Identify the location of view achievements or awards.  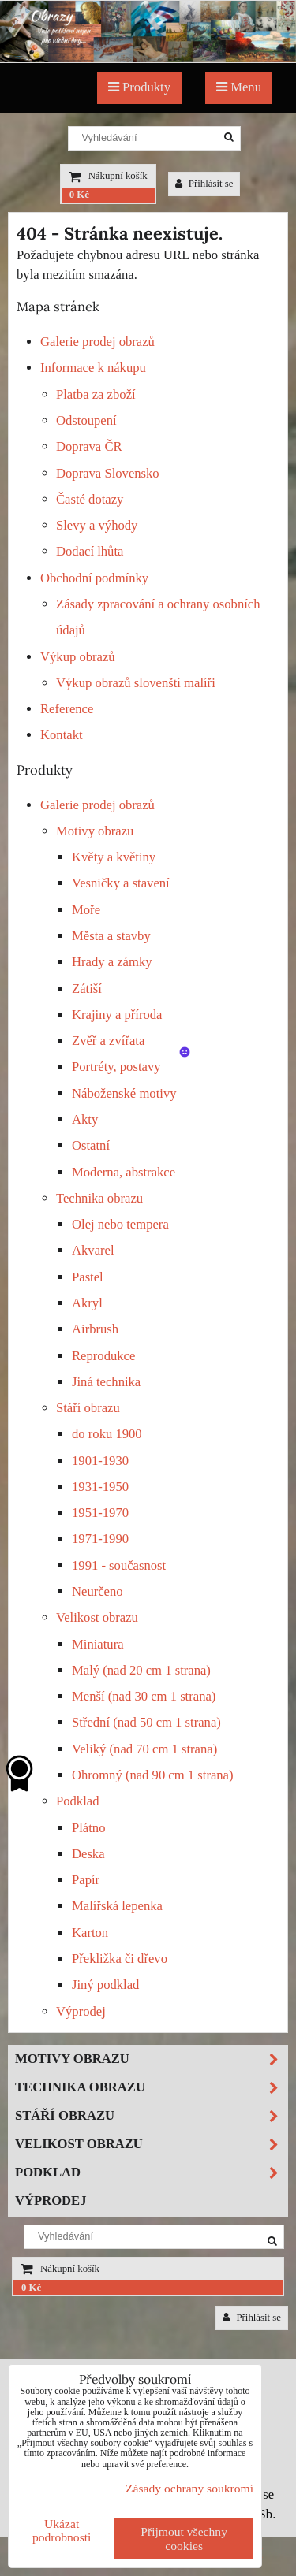
(19, 1773).